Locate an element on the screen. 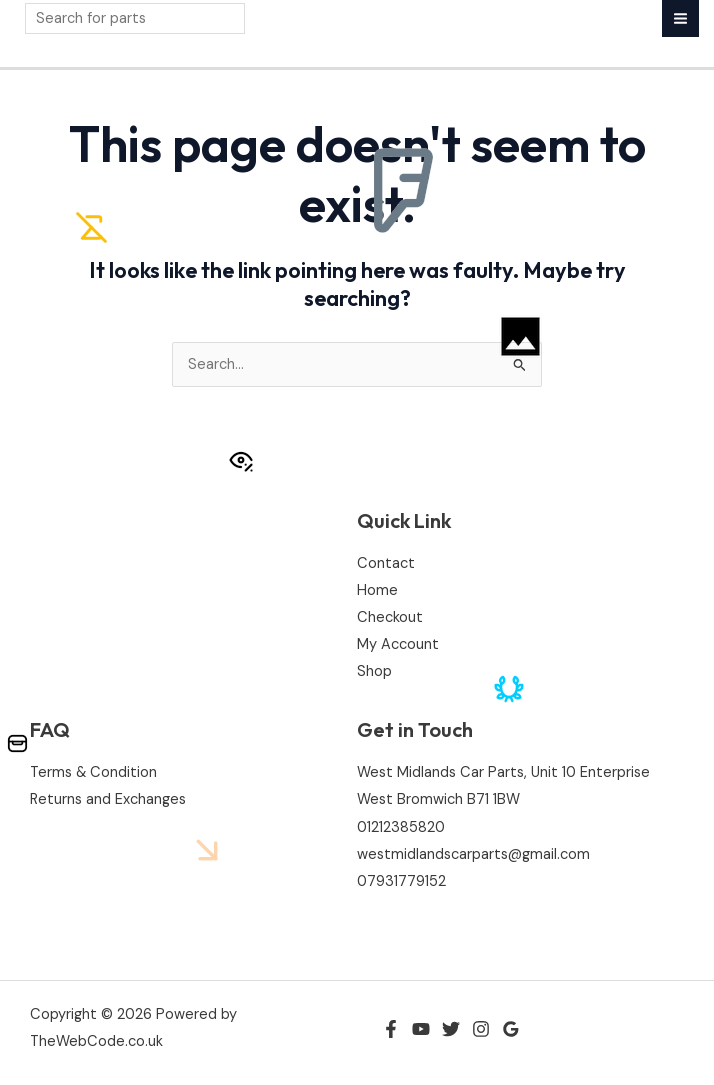  open foursquare app is located at coordinates (403, 190).